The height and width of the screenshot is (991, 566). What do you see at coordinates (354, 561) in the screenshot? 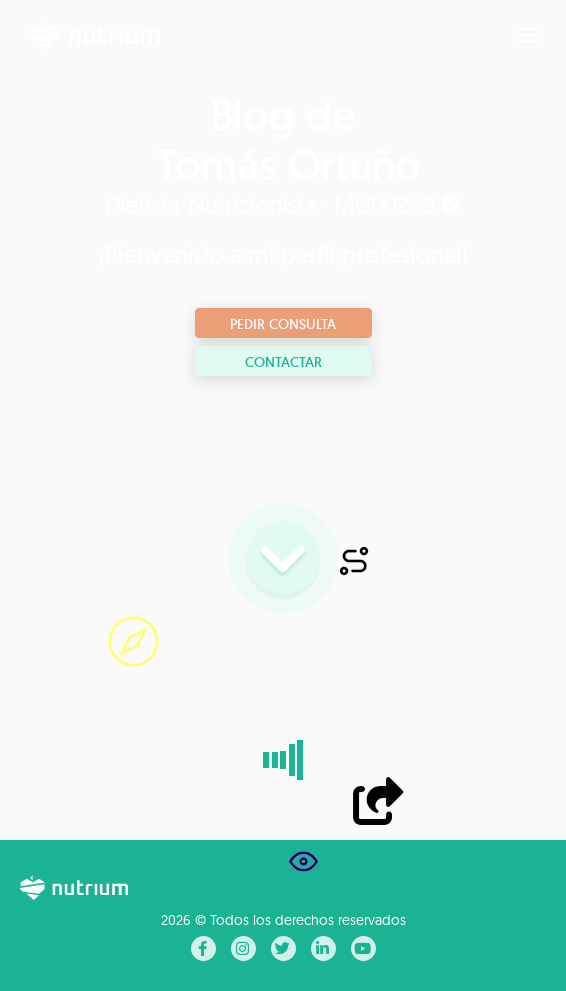
I see `view navigation route` at bounding box center [354, 561].